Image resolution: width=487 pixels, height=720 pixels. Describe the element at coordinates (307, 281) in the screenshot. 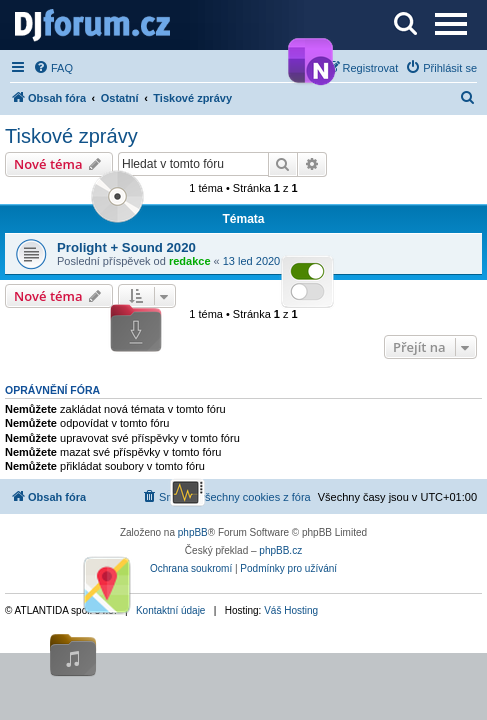

I see `open gnome tweaks to customize desktop settings` at that location.